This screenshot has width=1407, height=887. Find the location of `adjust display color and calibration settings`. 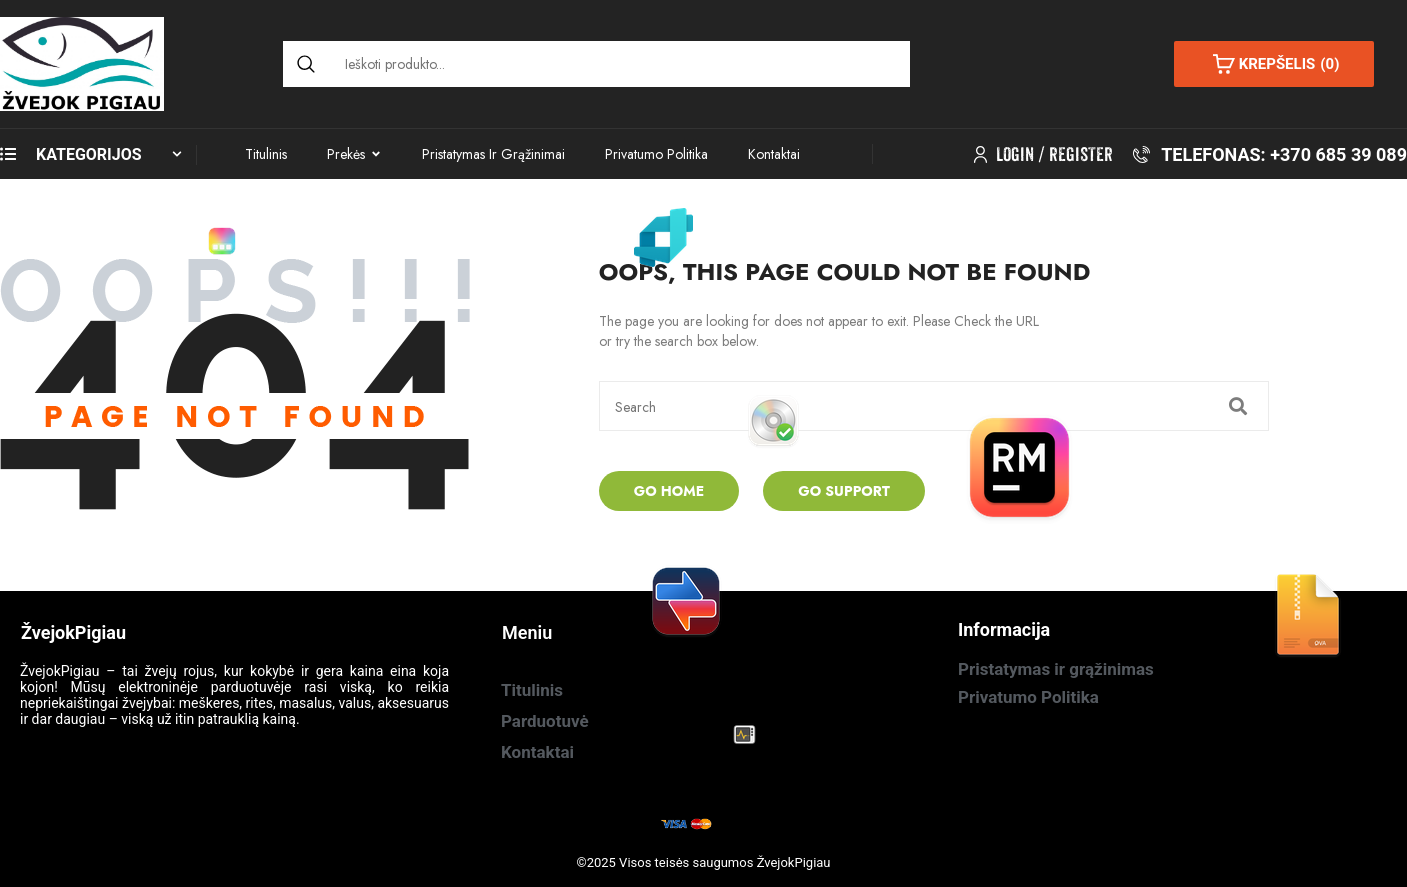

adjust display color and calibration settings is located at coordinates (222, 241).